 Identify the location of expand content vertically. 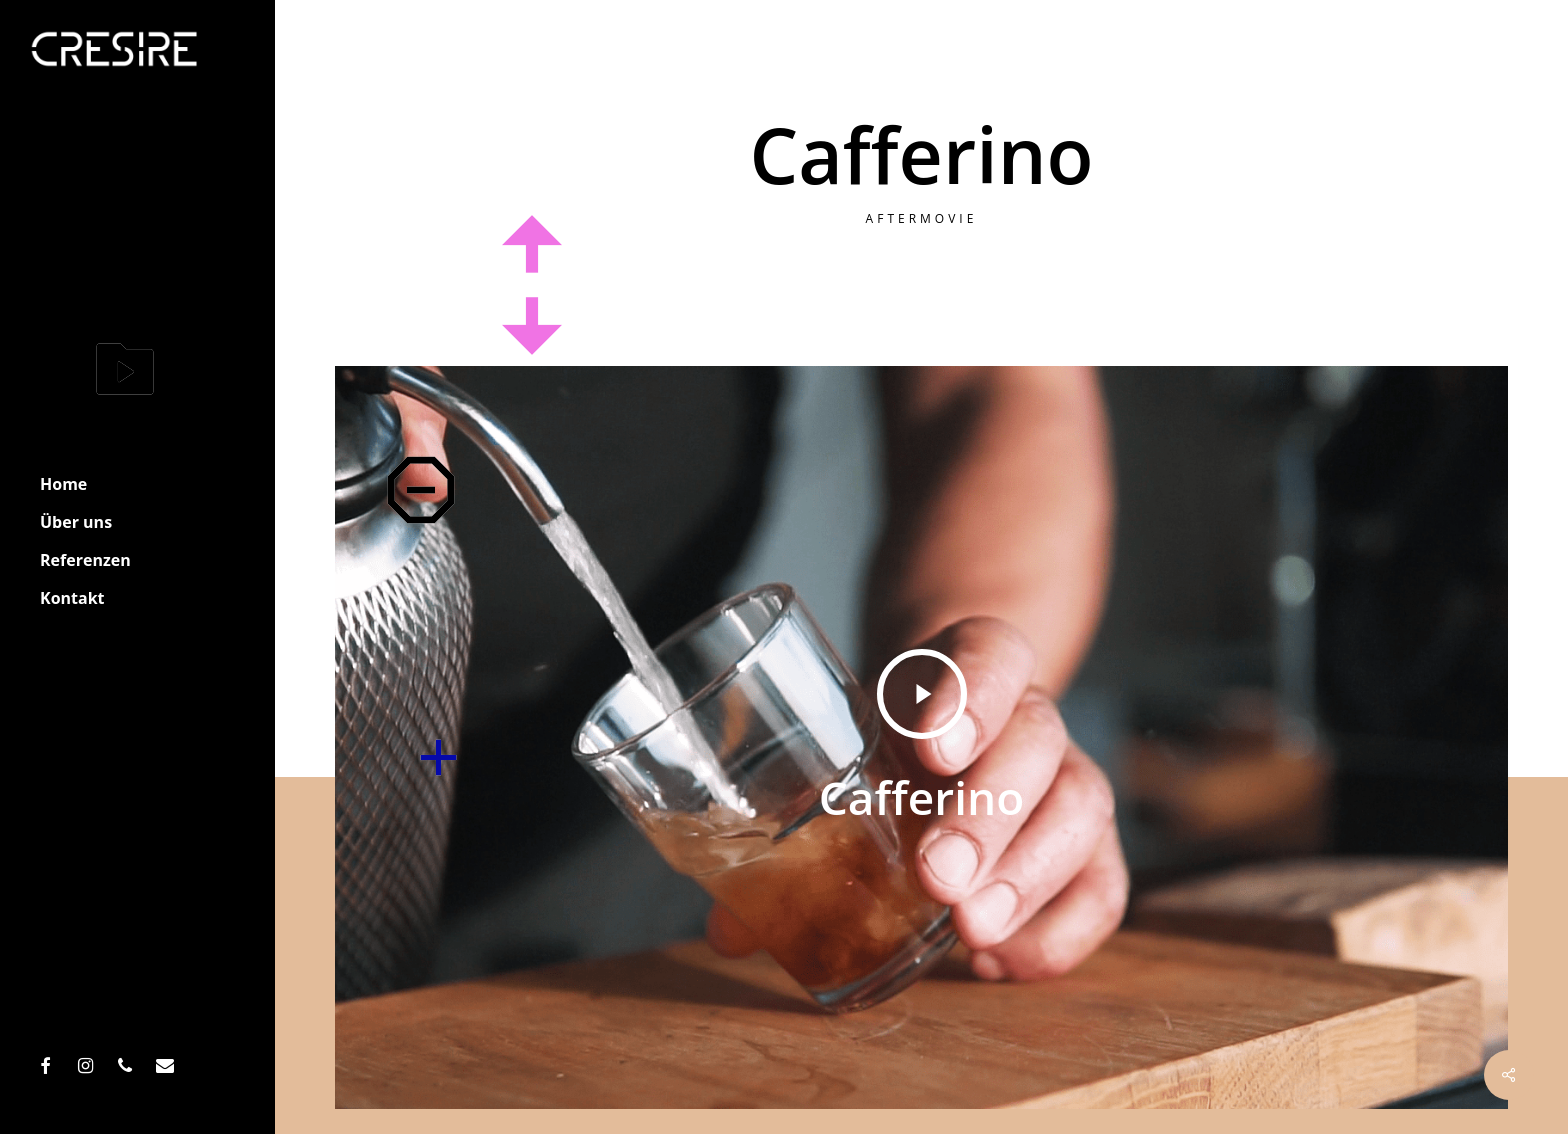
(532, 285).